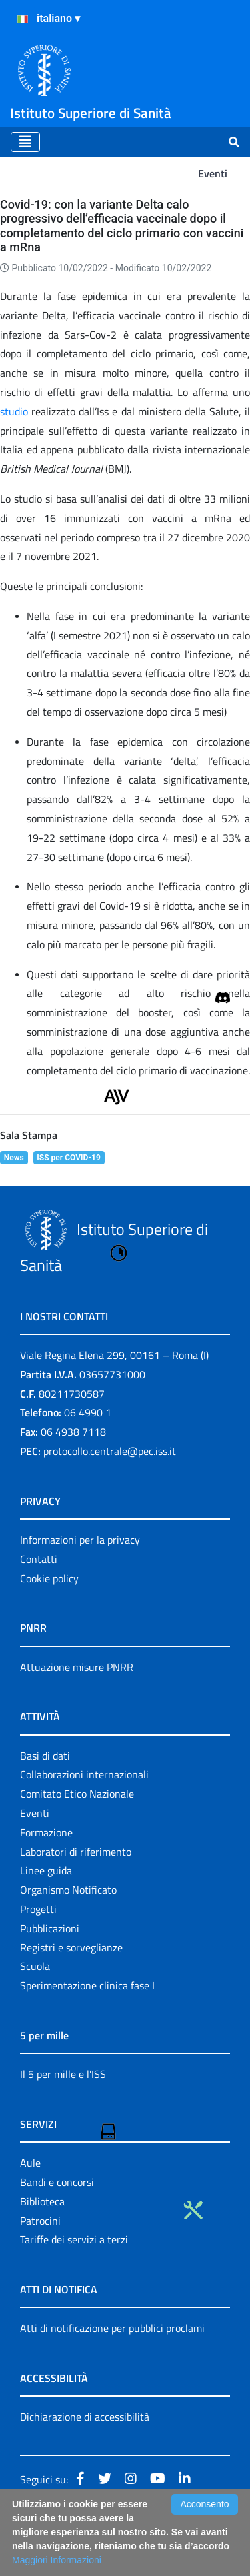 This screenshot has height=2576, width=250. What do you see at coordinates (193, 2210) in the screenshot?
I see `access settings and configuration options` at bounding box center [193, 2210].